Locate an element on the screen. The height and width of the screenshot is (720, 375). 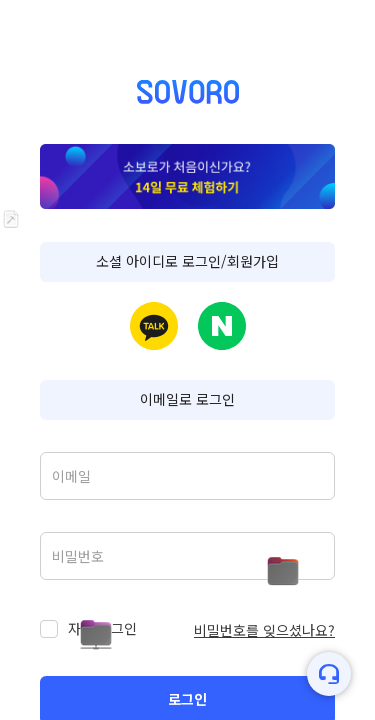
a makefile or build configuration file is located at coordinates (11, 219).